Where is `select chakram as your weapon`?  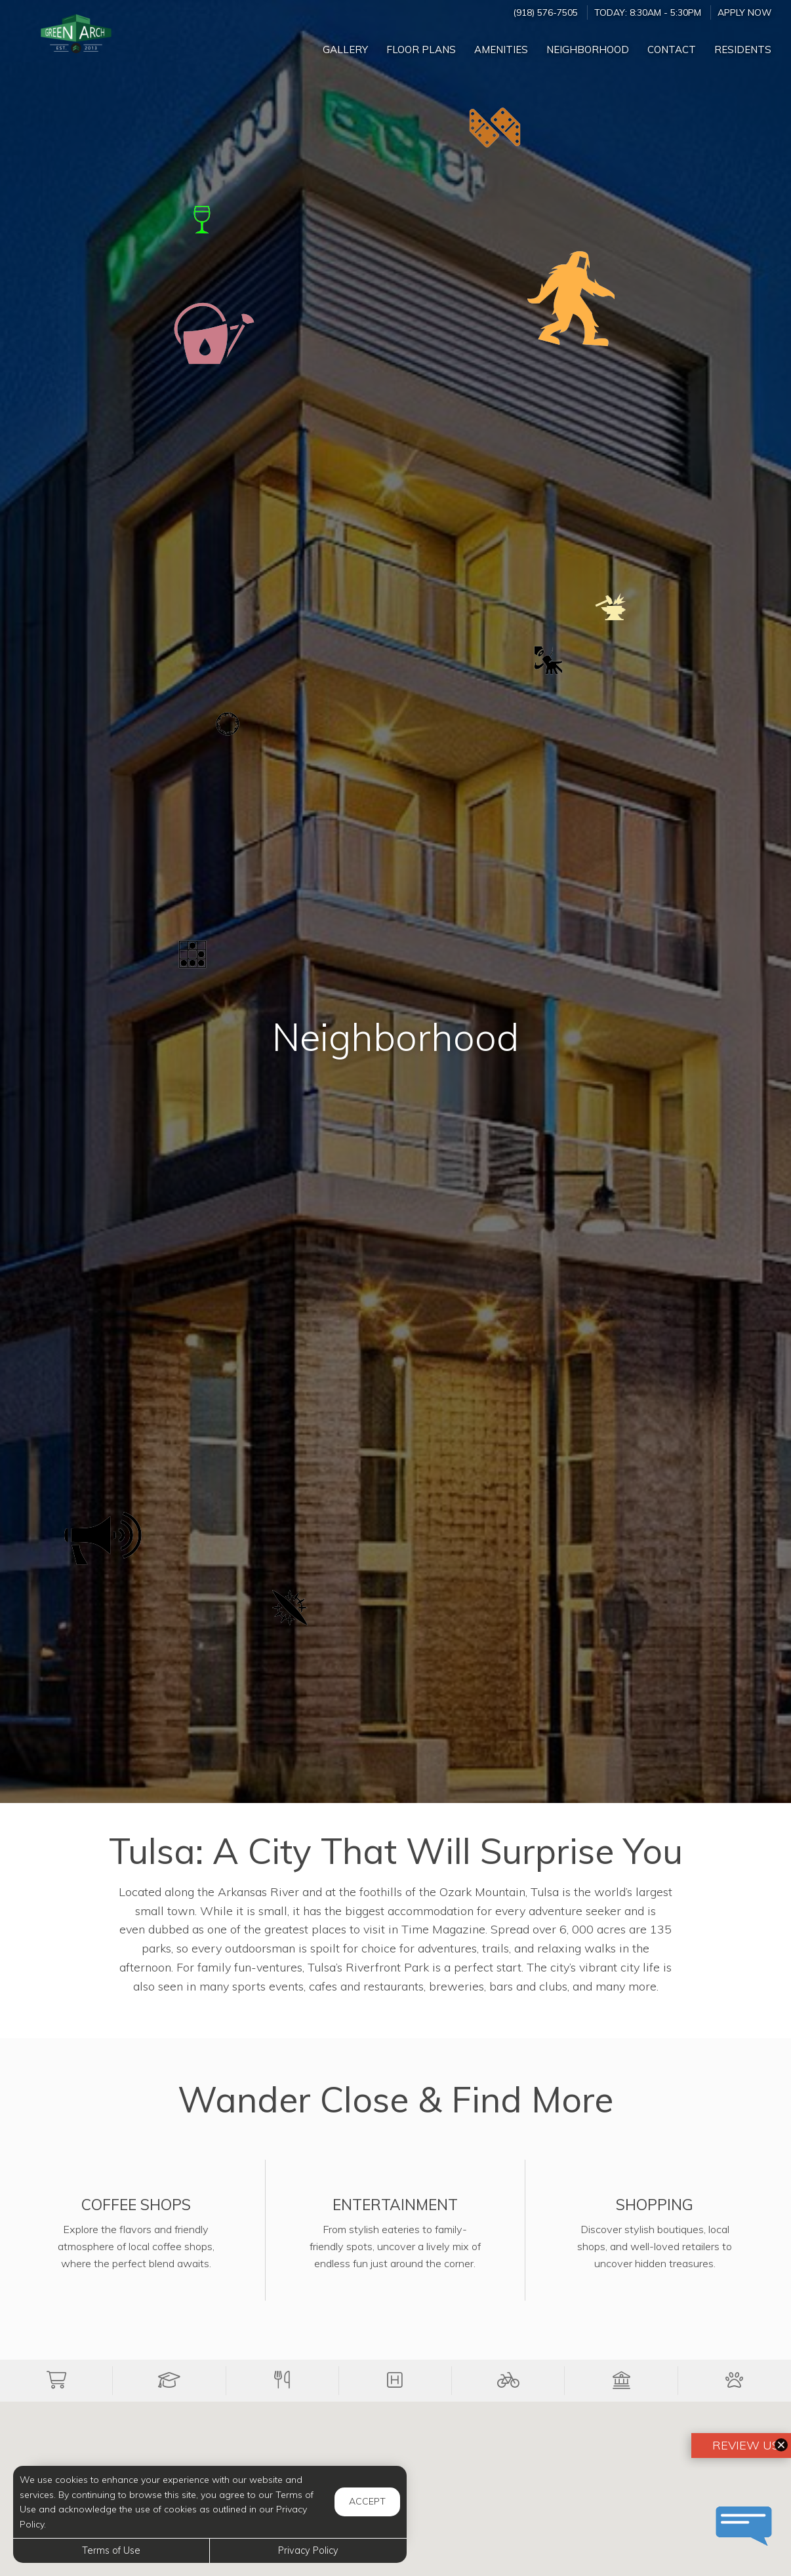
select chakram as your weapon is located at coordinates (228, 724).